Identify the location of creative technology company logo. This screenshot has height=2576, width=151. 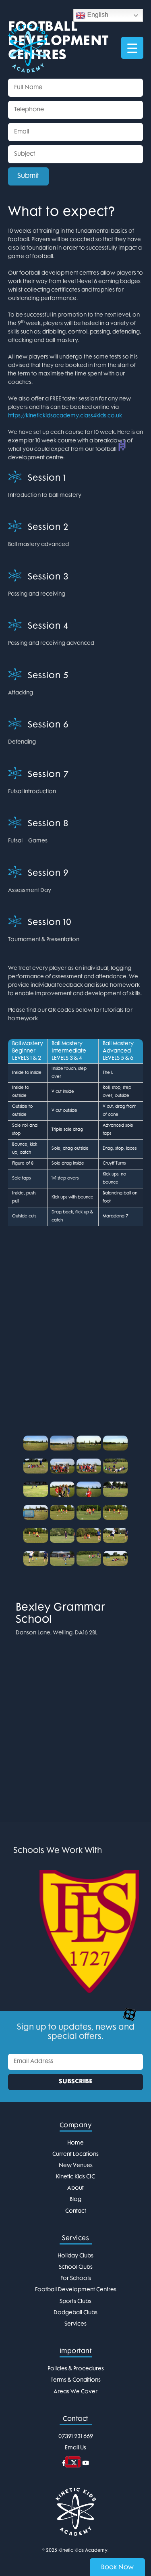
(73, 331).